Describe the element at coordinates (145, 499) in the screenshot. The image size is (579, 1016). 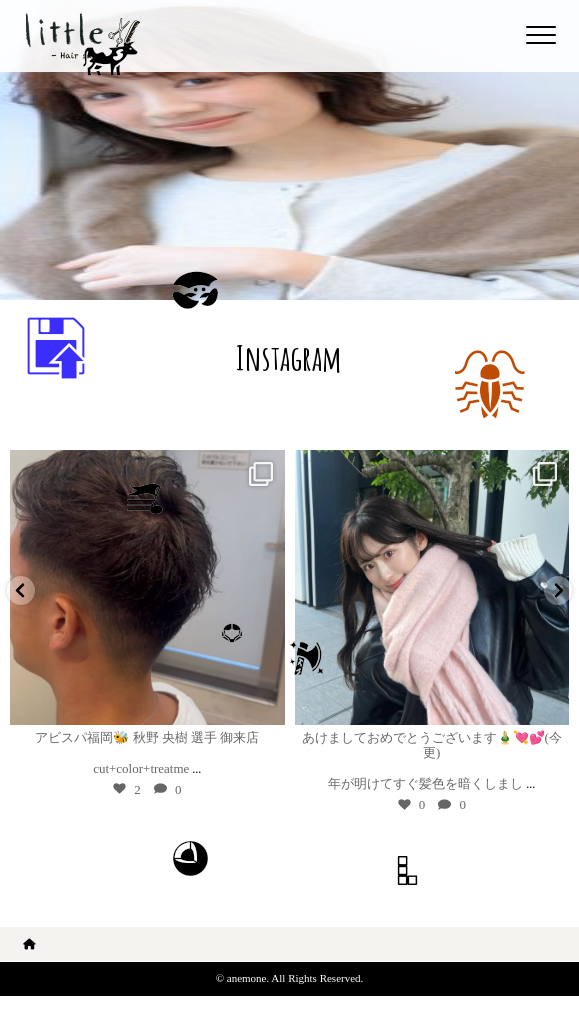
I see `play anthem or national music` at that location.